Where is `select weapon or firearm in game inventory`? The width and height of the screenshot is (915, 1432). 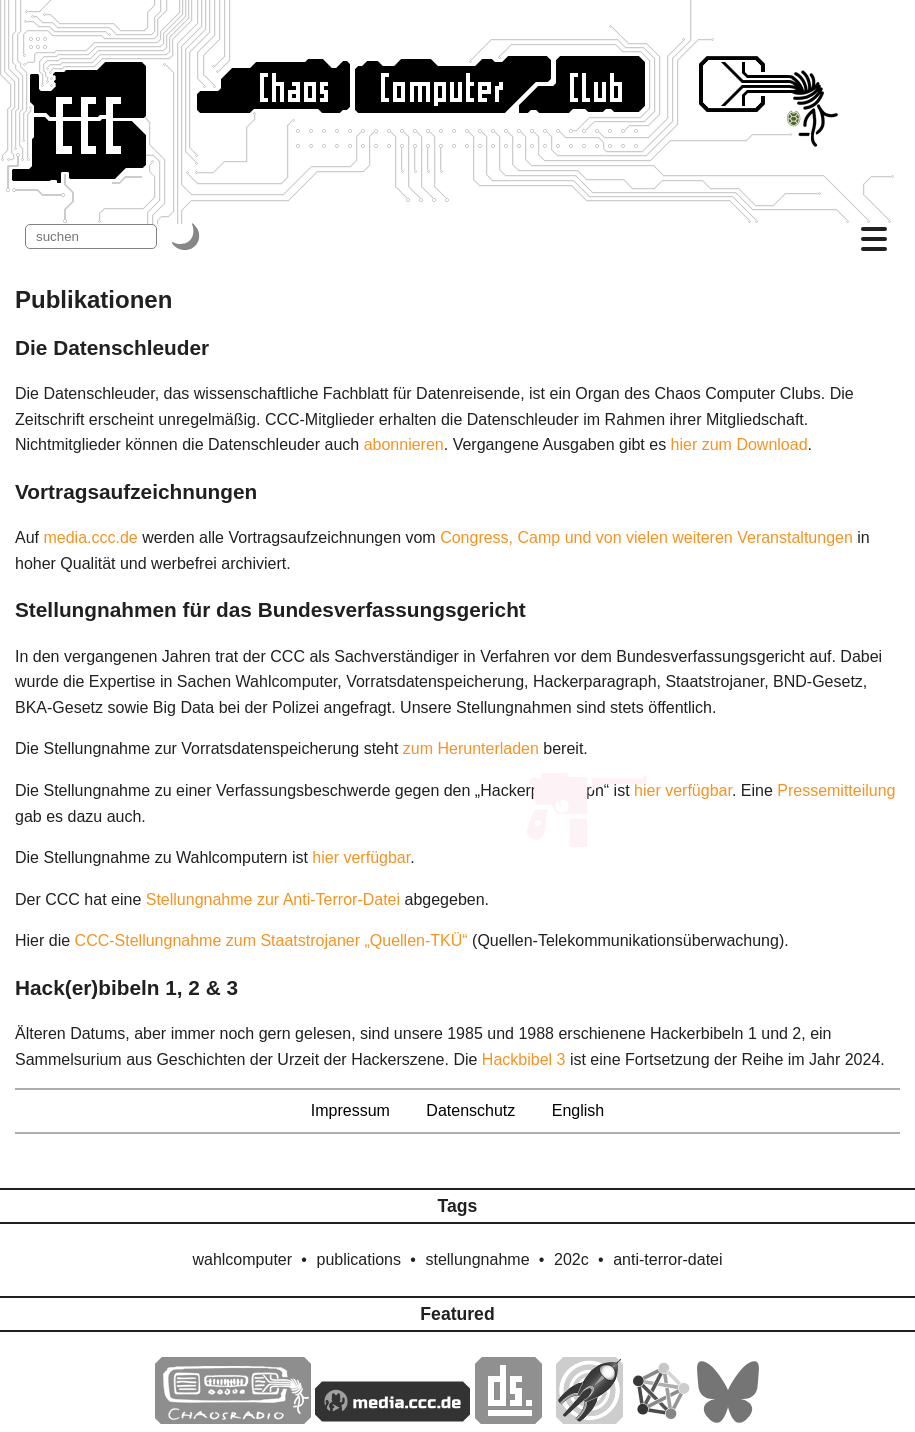 select weapon or firearm in game inventory is located at coordinates (587, 810).